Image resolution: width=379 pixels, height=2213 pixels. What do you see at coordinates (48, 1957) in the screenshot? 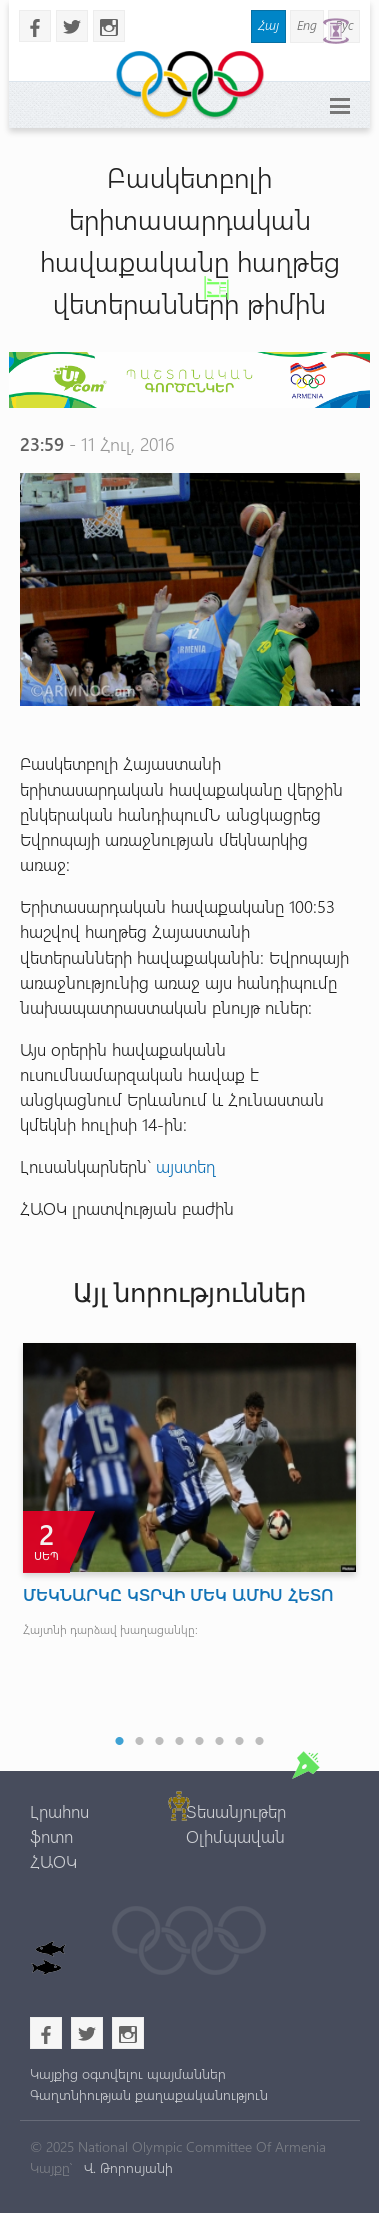
I see `indicates pisces zodiac sign` at bounding box center [48, 1957].